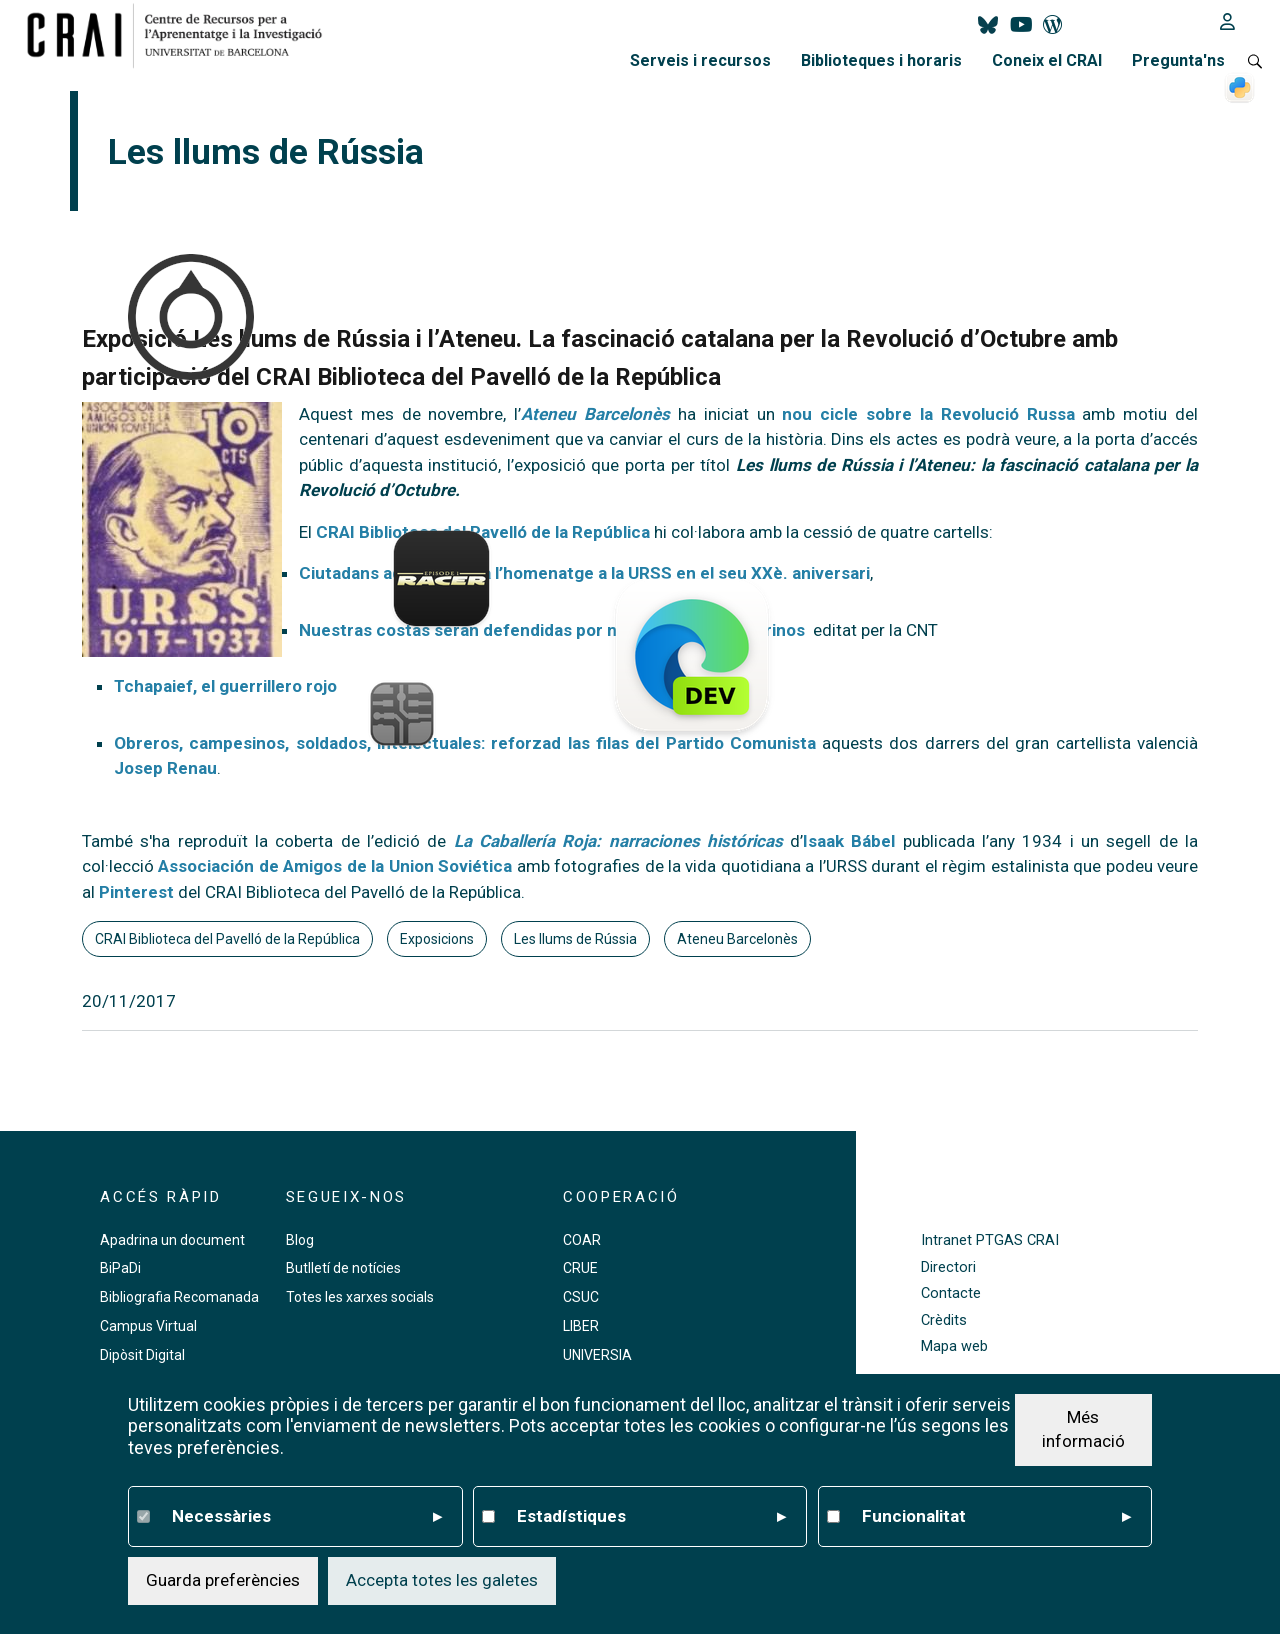 This screenshot has height=1634, width=1280. Describe the element at coordinates (1239, 87) in the screenshot. I see `open the Python programming environment` at that location.